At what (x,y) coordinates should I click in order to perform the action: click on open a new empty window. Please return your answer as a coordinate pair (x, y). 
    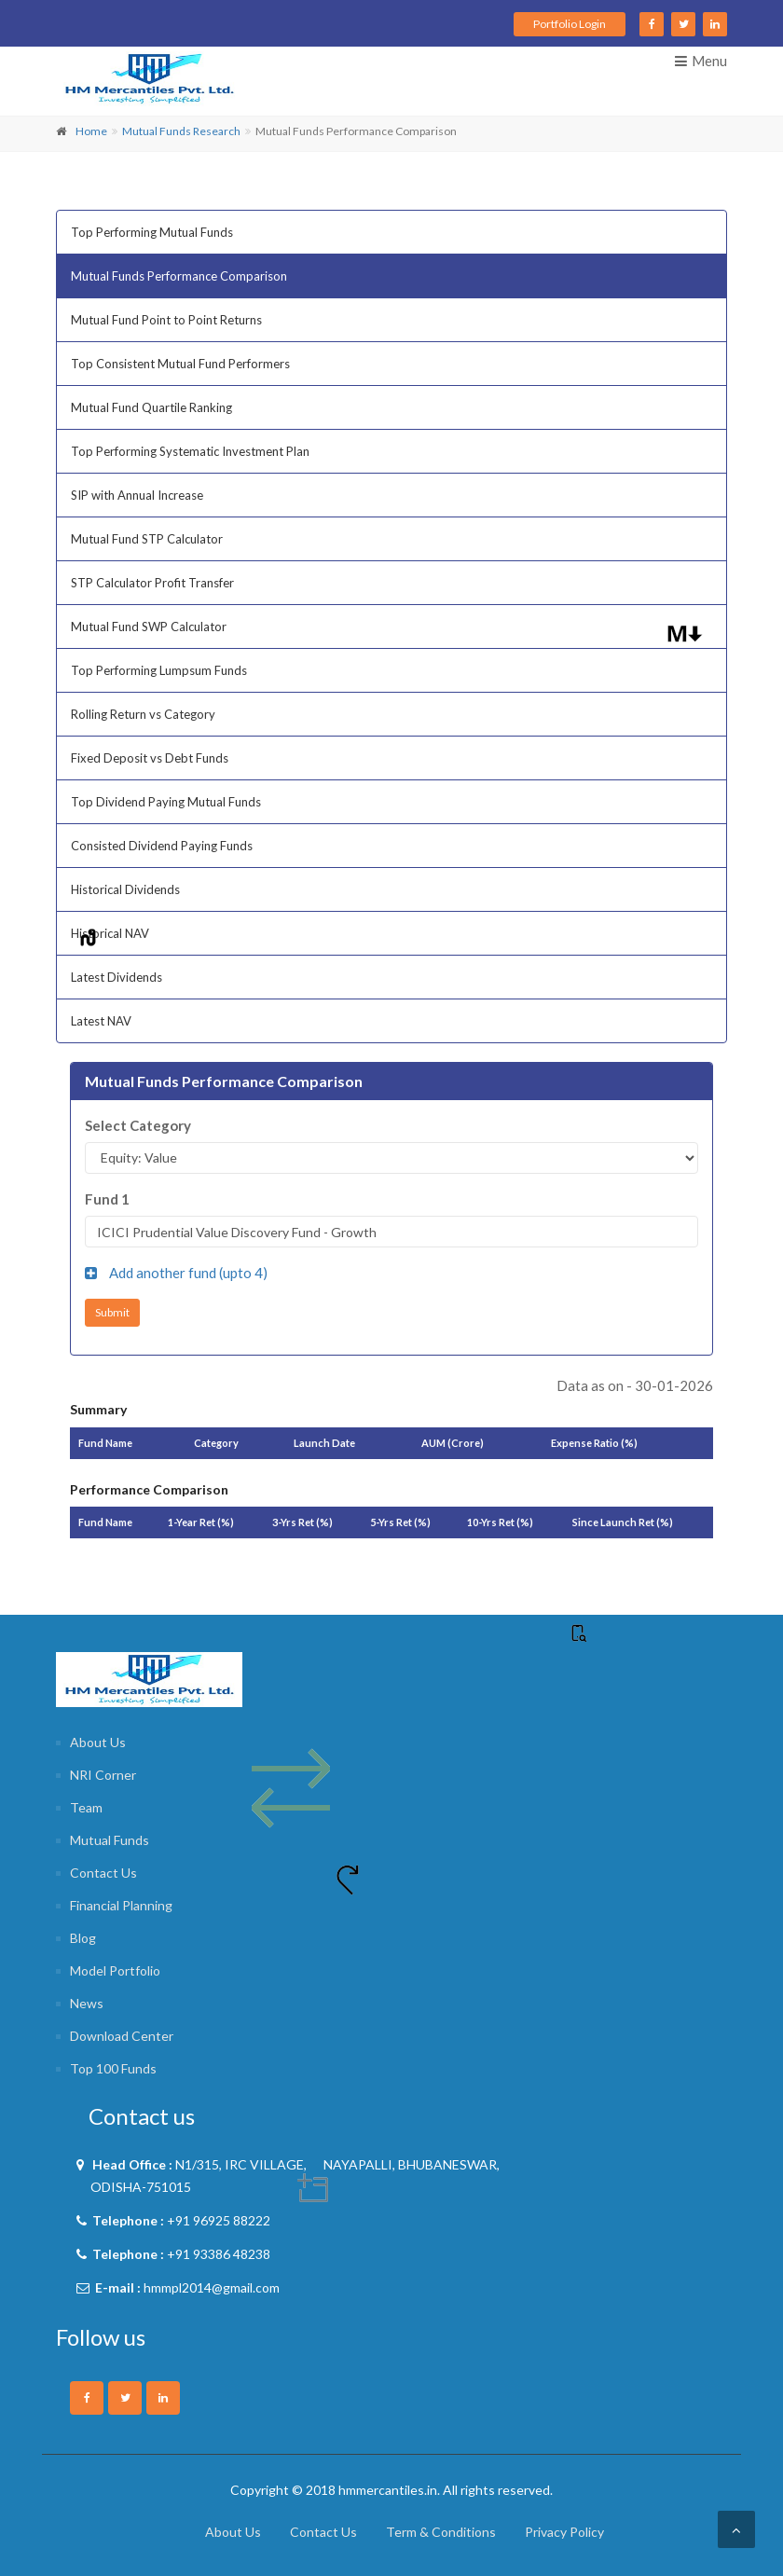
    Looking at the image, I should click on (313, 2187).